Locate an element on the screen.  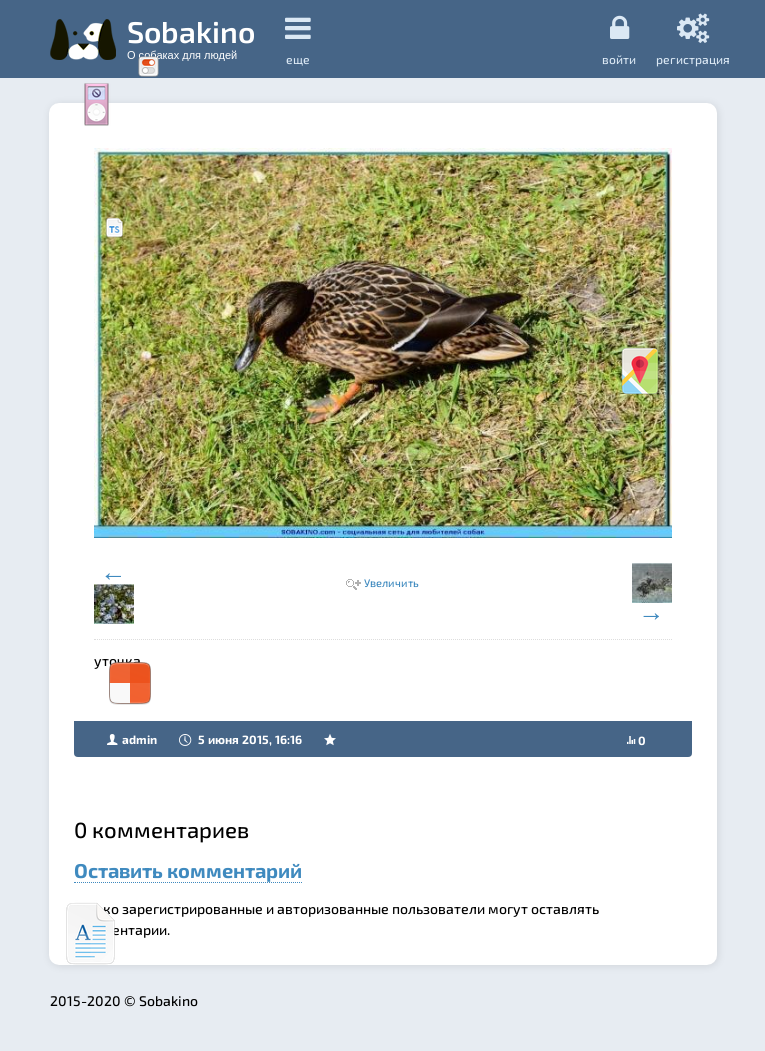
open a GPX file containing GPS route data is located at coordinates (640, 371).